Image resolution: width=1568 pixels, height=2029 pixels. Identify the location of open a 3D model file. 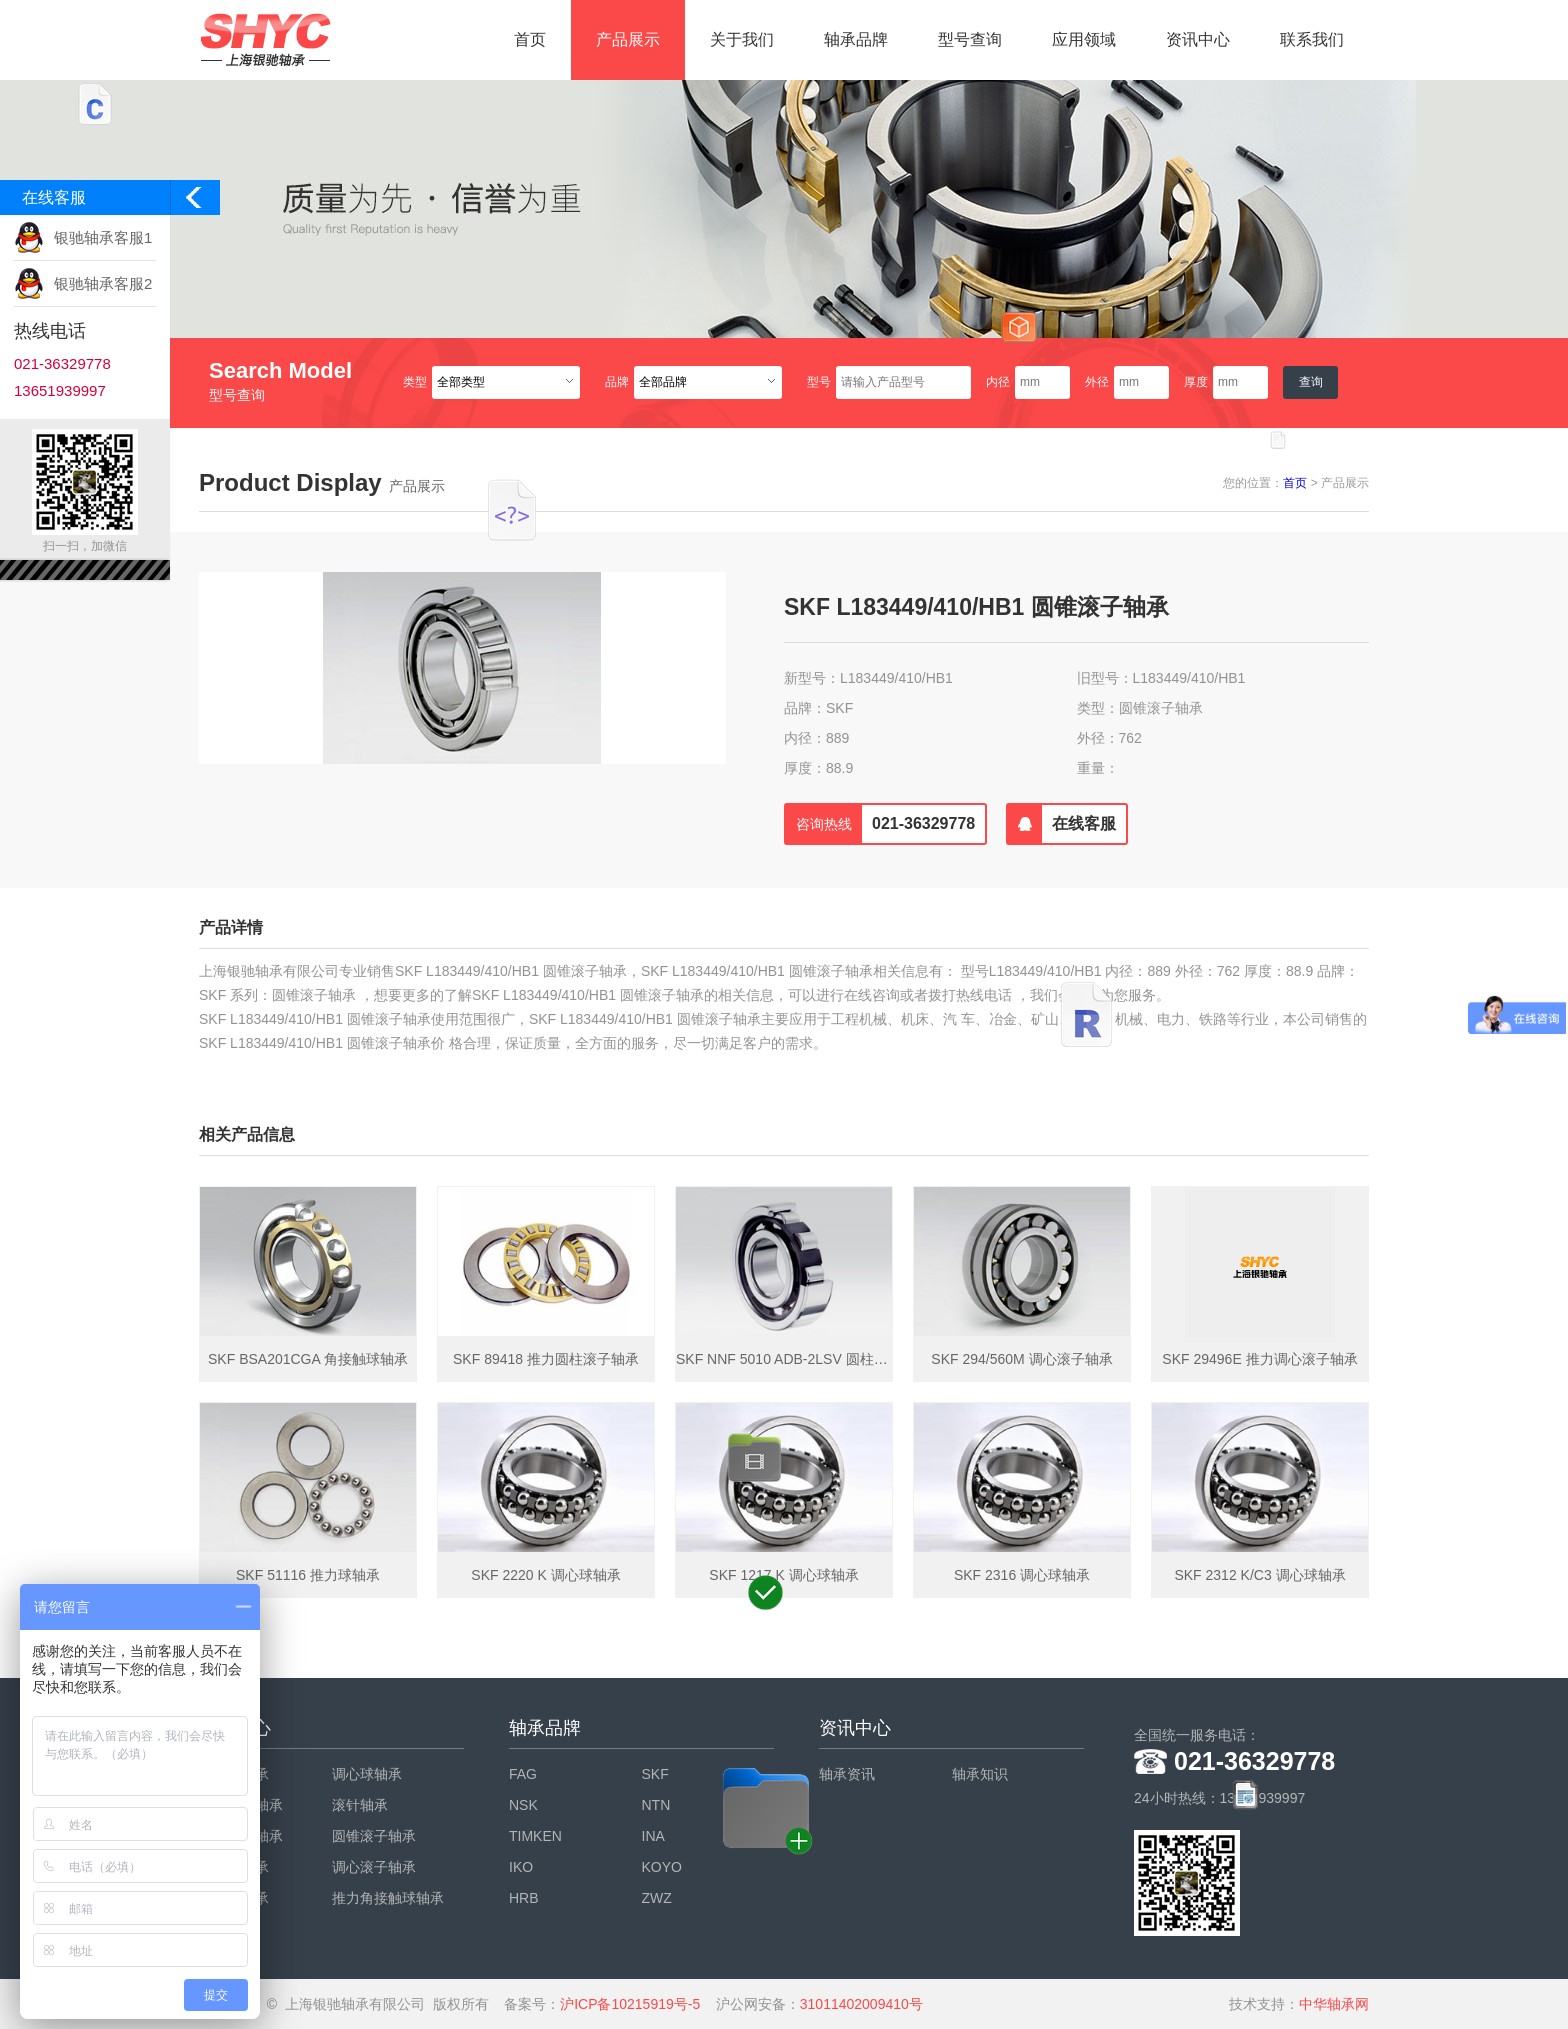
(1019, 326).